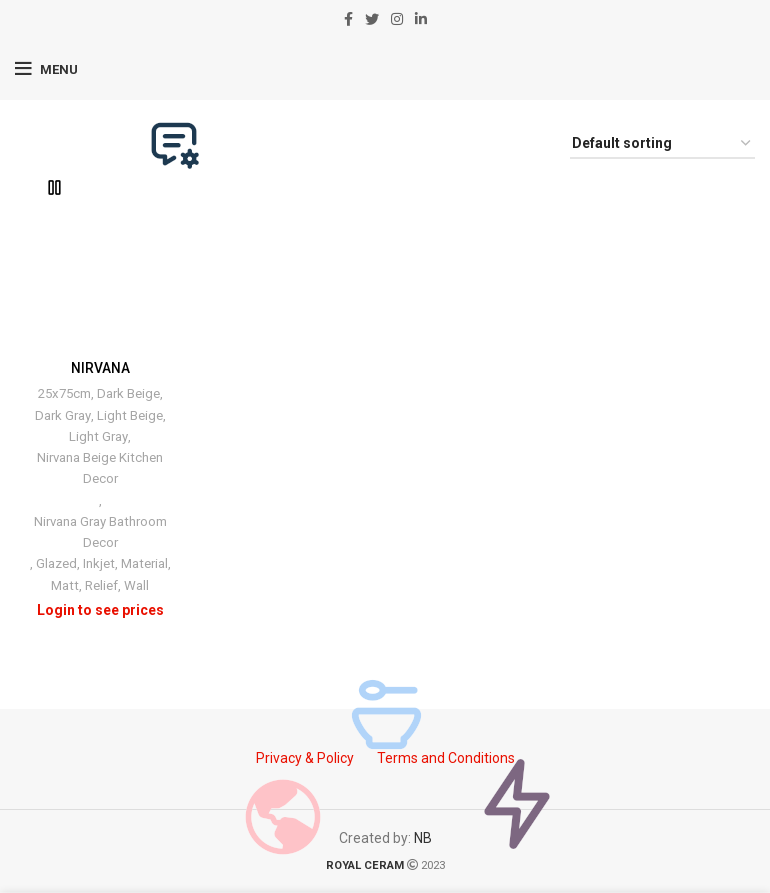  What do you see at coordinates (517, 804) in the screenshot?
I see `toggle flash on camera` at bounding box center [517, 804].